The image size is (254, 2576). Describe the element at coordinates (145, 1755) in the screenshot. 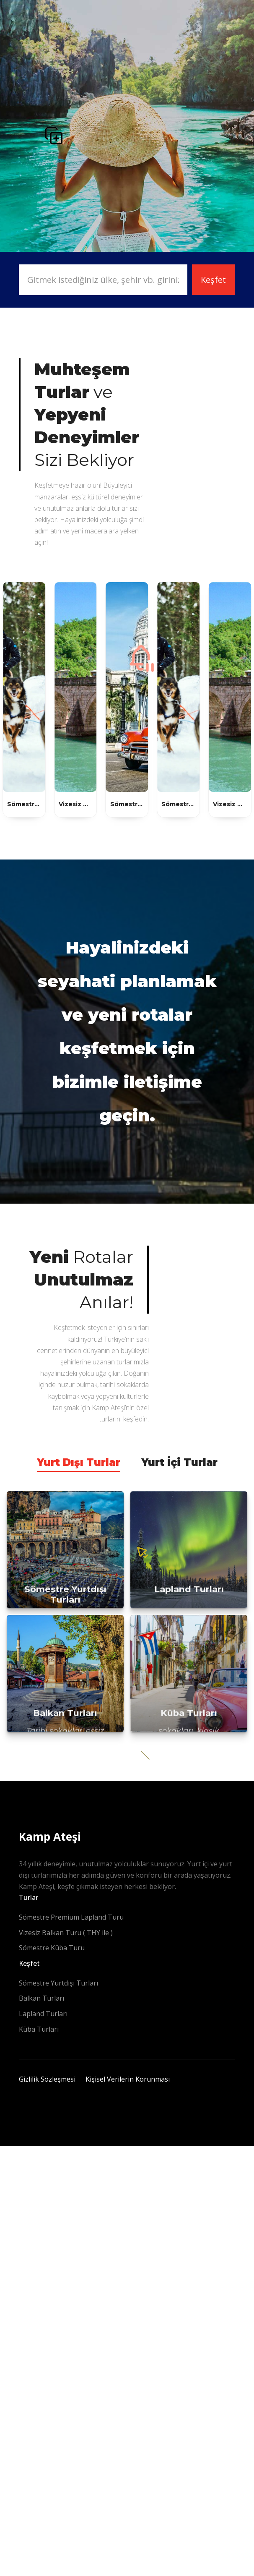

I see `indicates a disabled or unavailable feature` at that location.